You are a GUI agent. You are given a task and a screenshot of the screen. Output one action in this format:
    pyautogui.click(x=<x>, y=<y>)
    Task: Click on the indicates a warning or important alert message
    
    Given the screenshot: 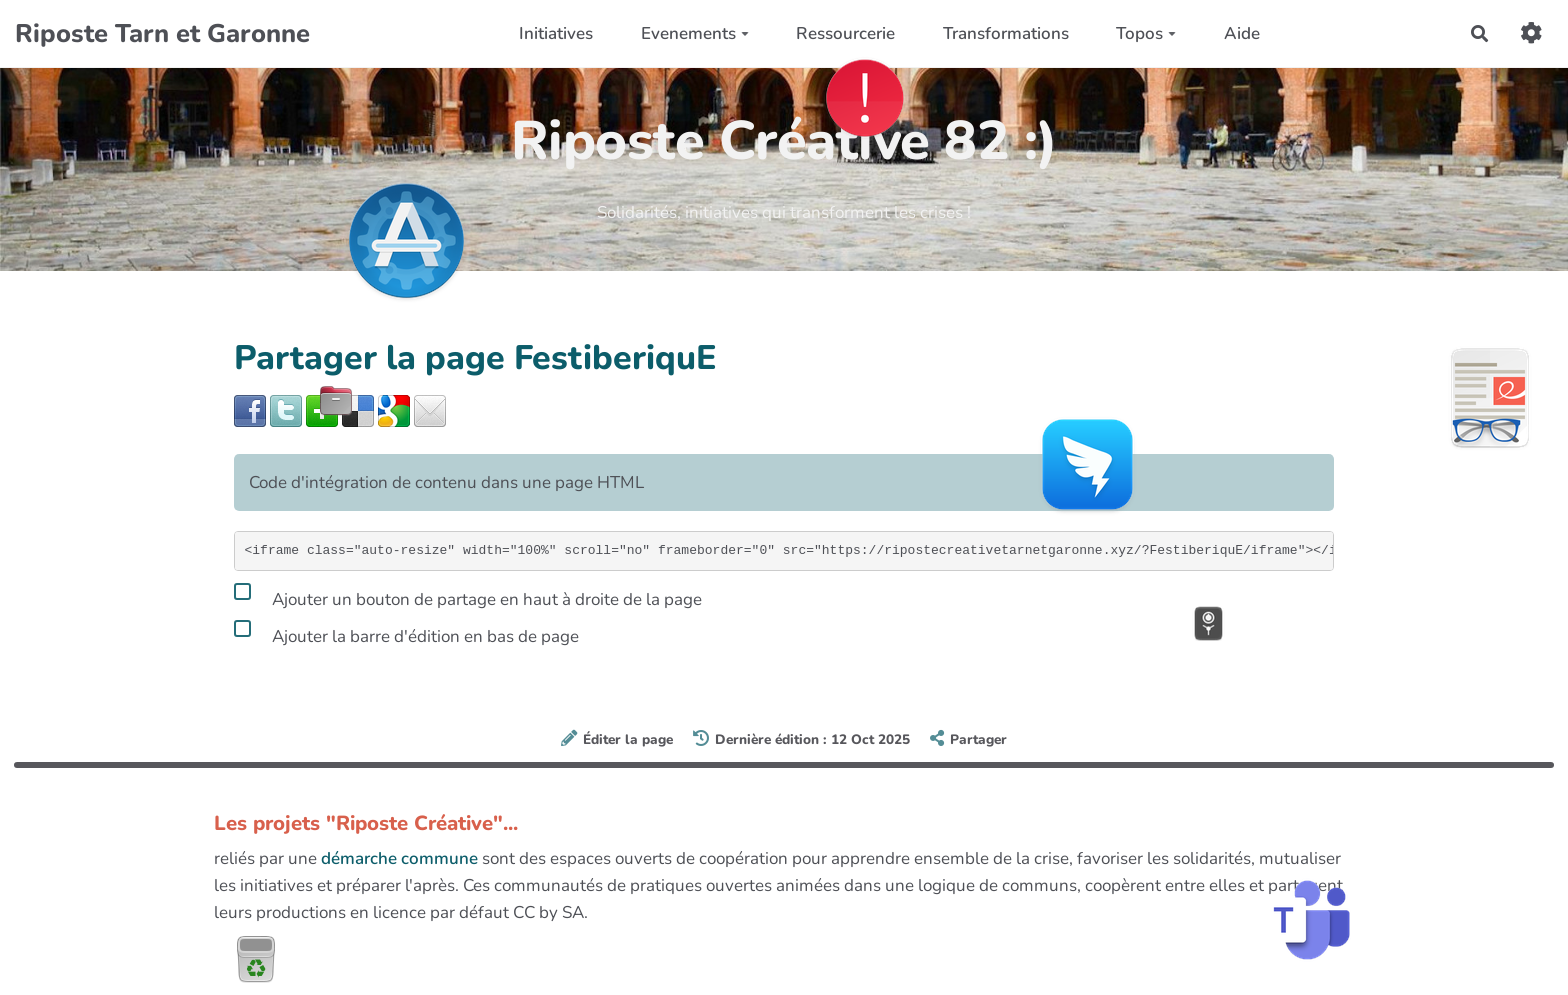 What is the action you would take?
    pyautogui.click(x=865, y=98)
    